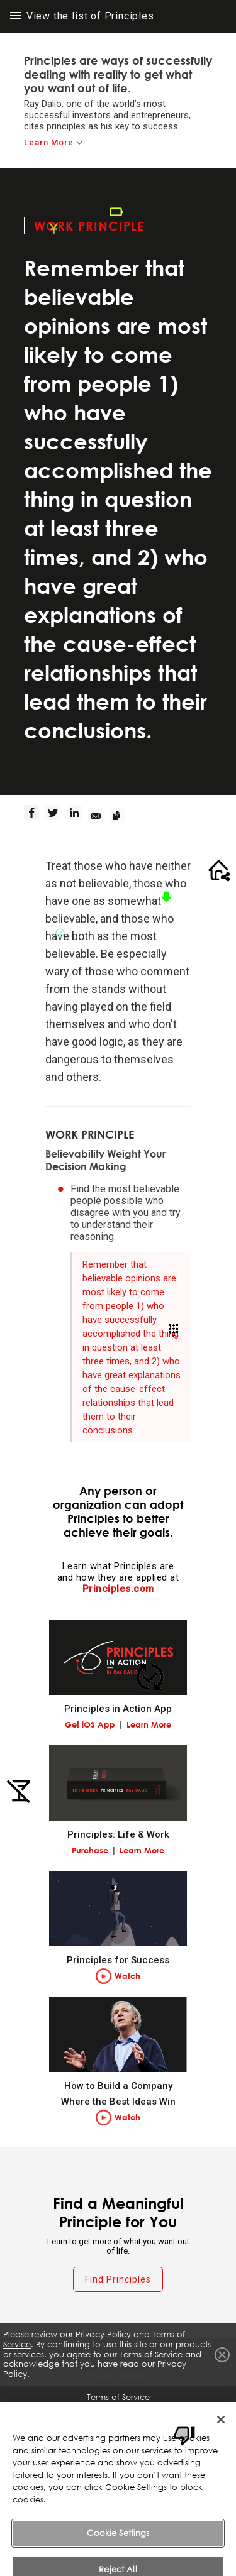 This screenshot has width=236, height=2576. Describe the element at coordinates (150, 1677) in the screenshot. I see `indicates content has been published with recent changes` at that location.